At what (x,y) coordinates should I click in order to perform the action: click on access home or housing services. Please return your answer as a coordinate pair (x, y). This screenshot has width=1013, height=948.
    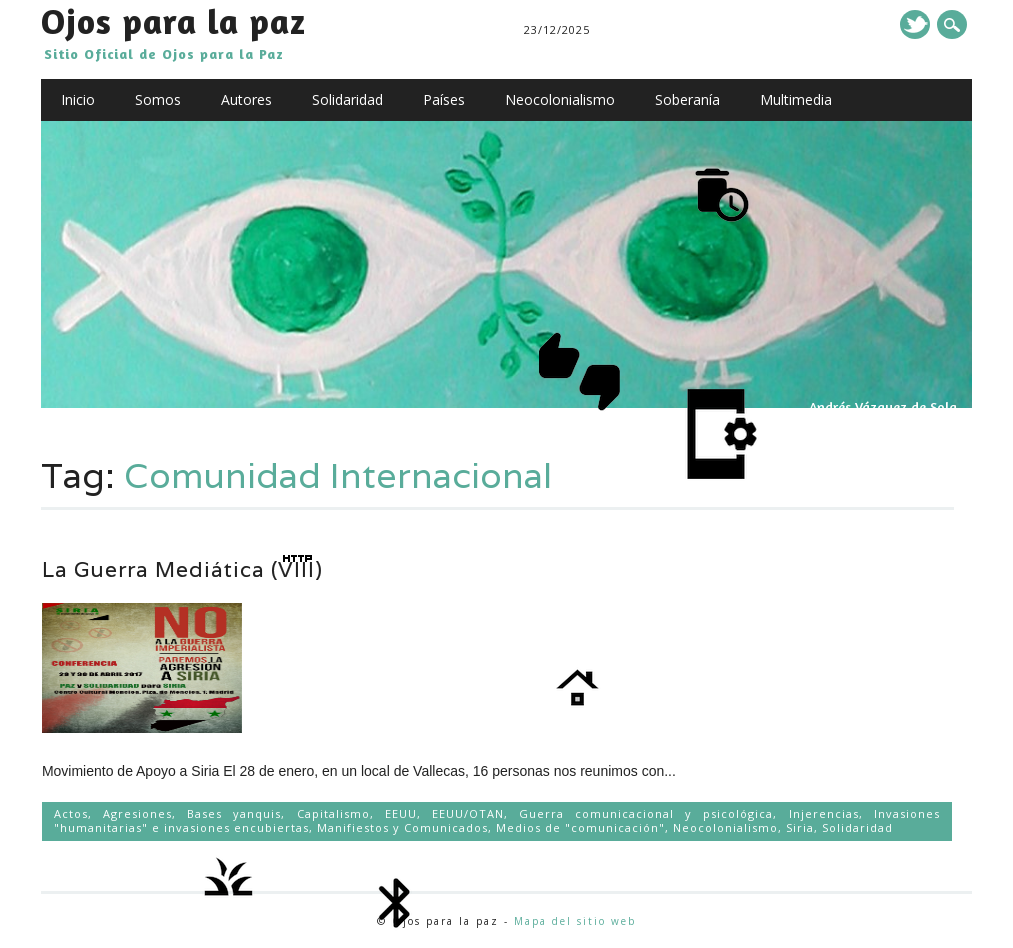
    Looking at the image, I should click on (577, 688).